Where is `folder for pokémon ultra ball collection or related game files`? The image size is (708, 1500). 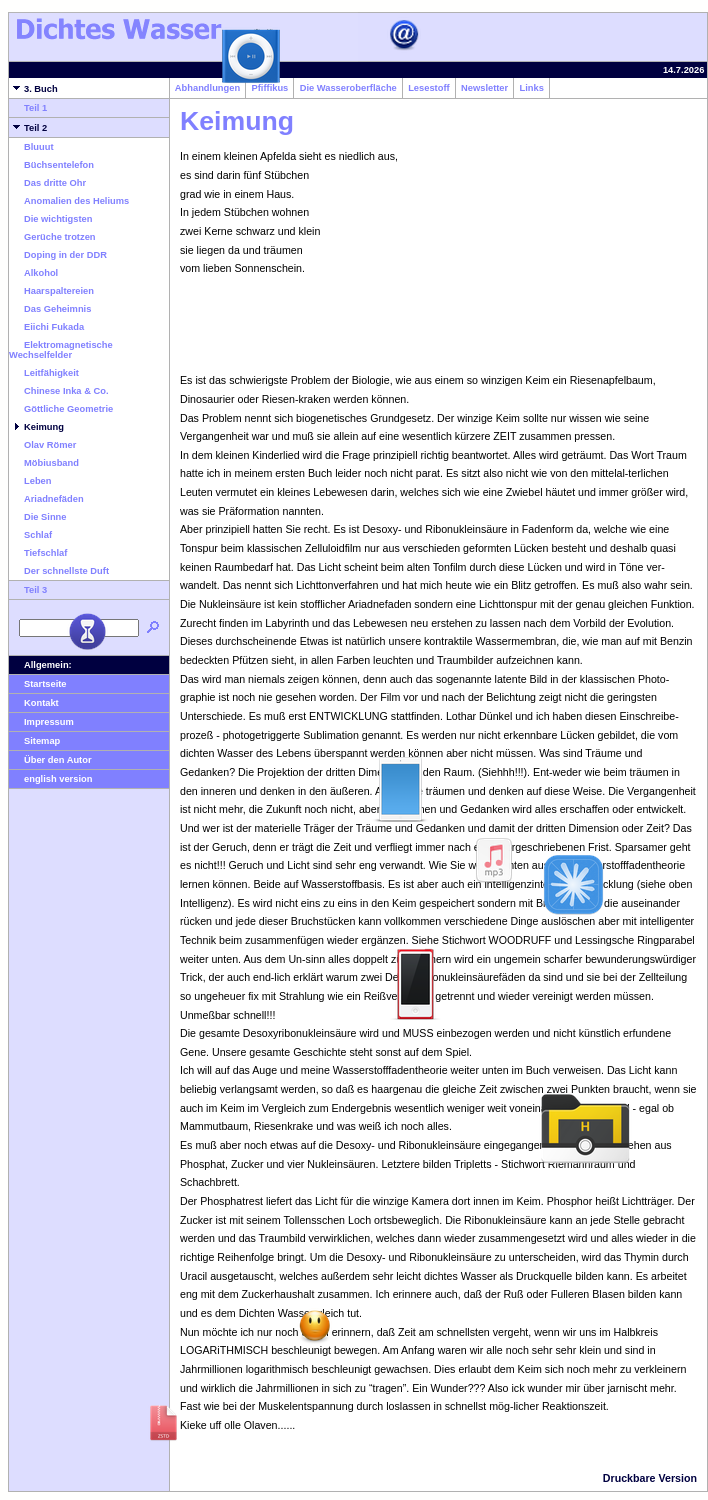
folder for pokémon ultra ball collection or related game files is located at coordinates (585, 1131).